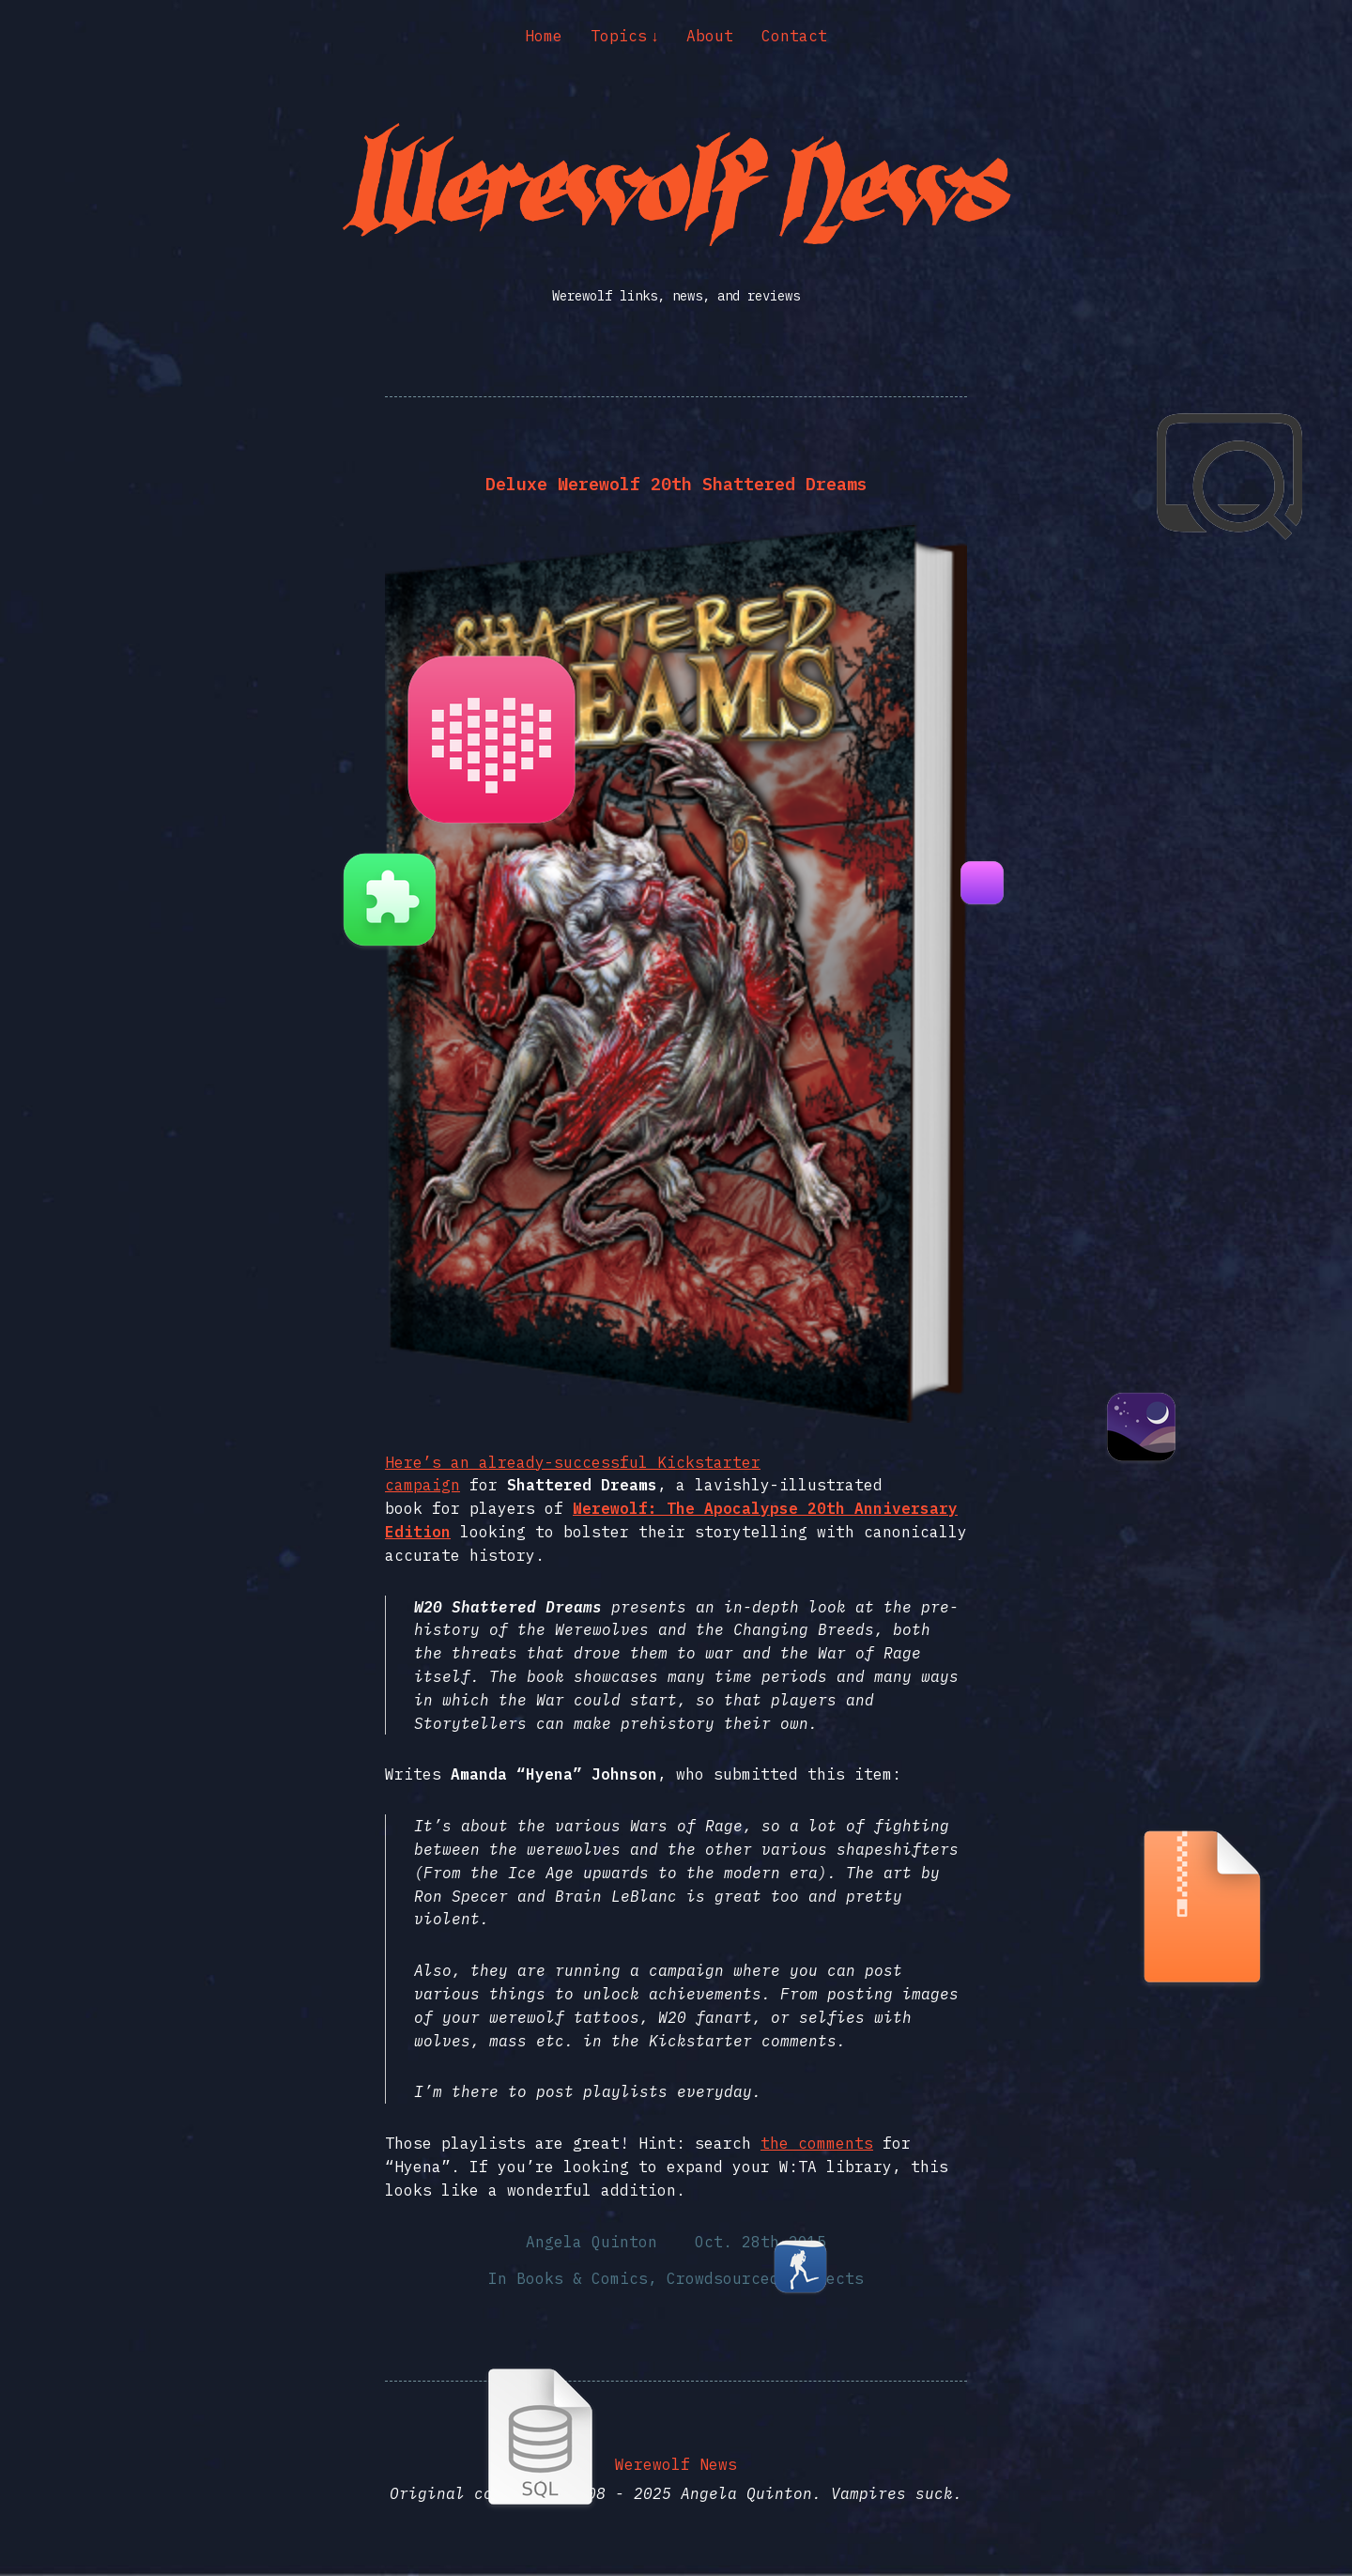 This screenshot has width=1352, height=2576. I want to click on open image viewer application, so click(1229, 468).